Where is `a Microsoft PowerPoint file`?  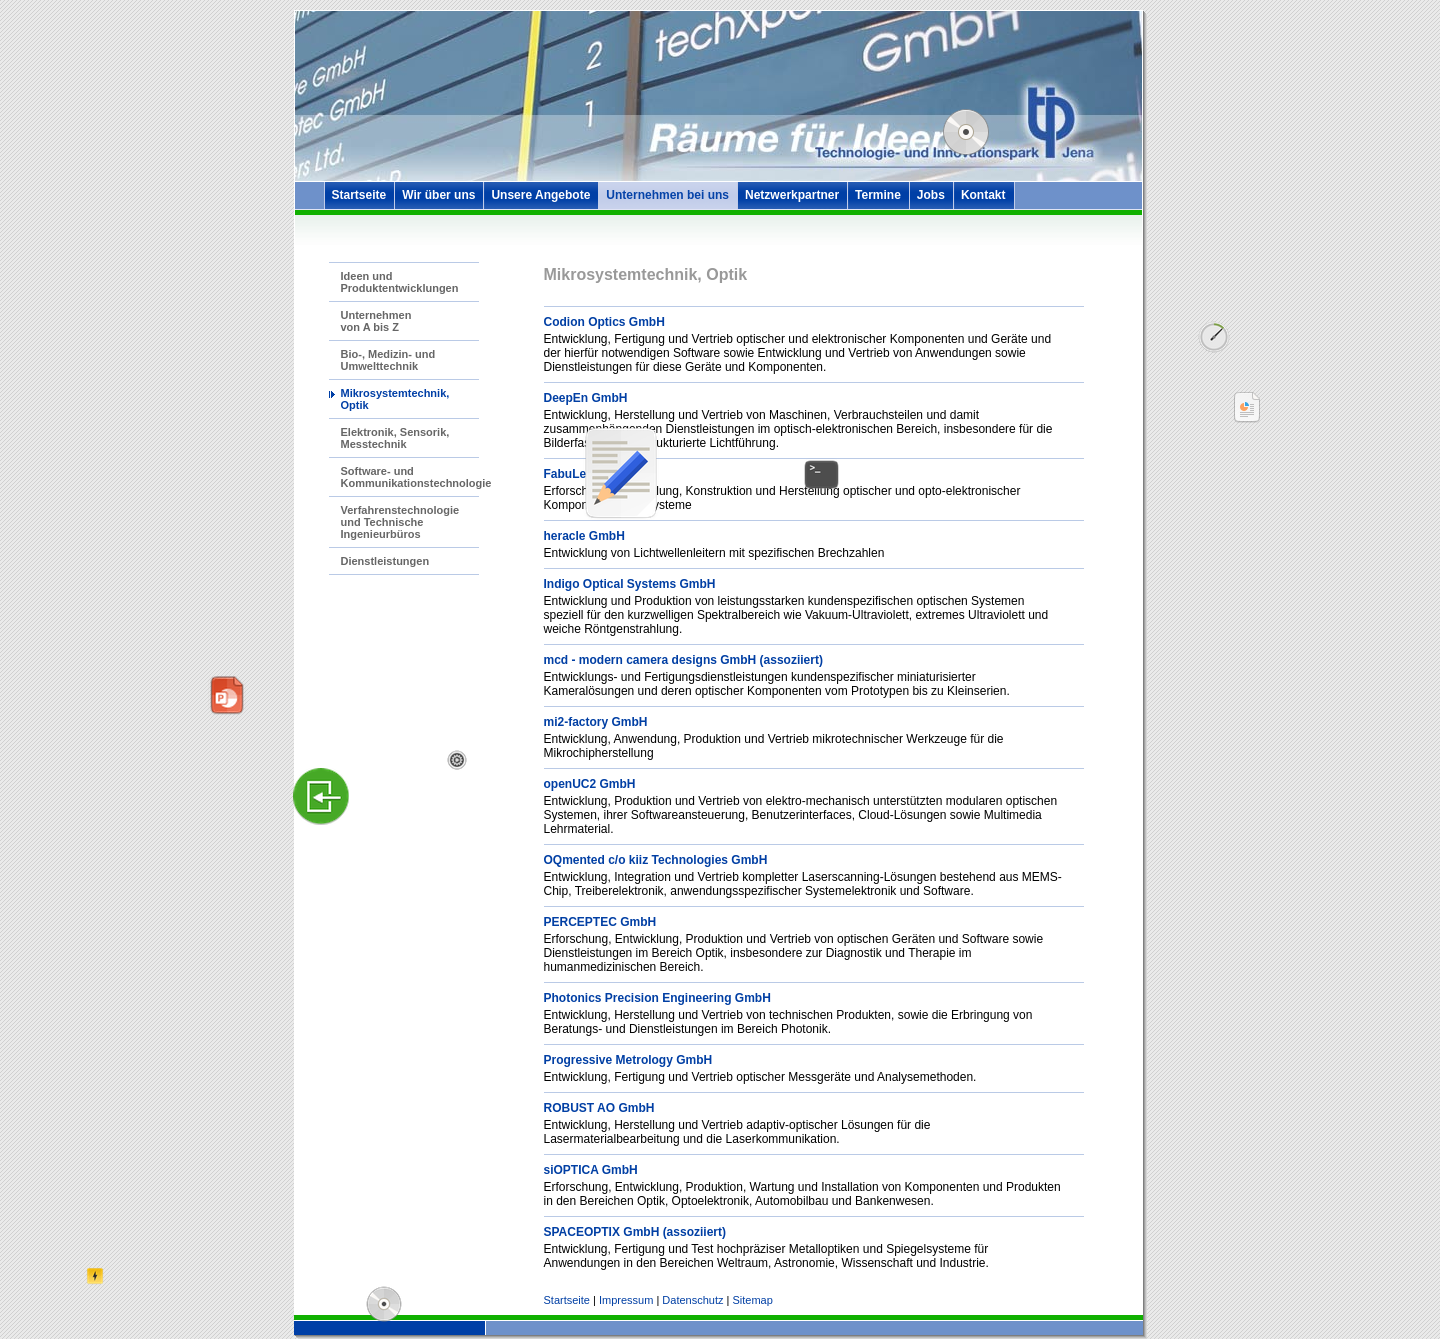
a Microsoft PowerPoint file is located at coordinates (227, 695).